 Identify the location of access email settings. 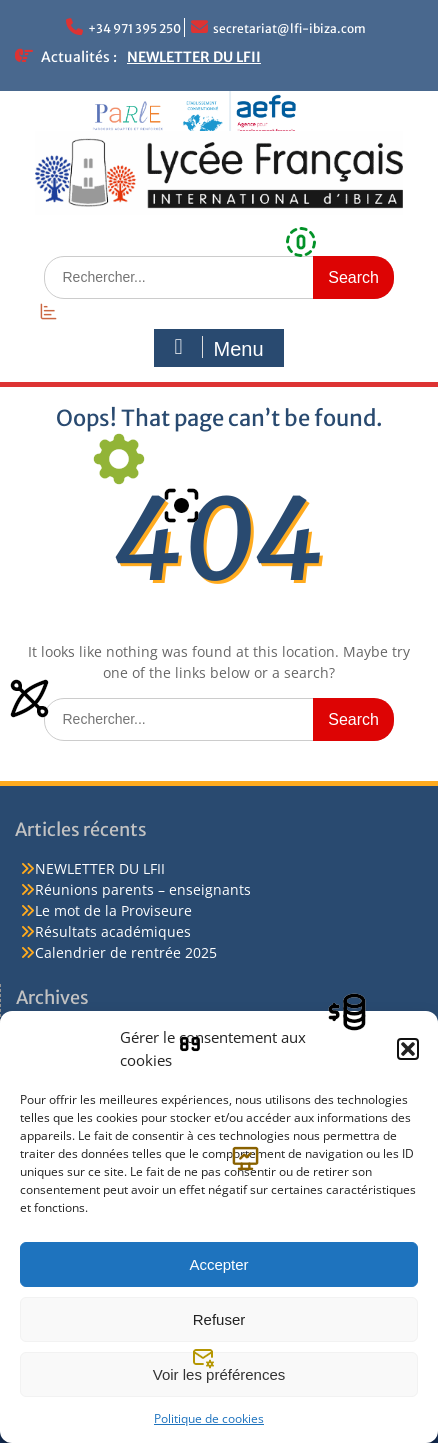
(203, 1357).